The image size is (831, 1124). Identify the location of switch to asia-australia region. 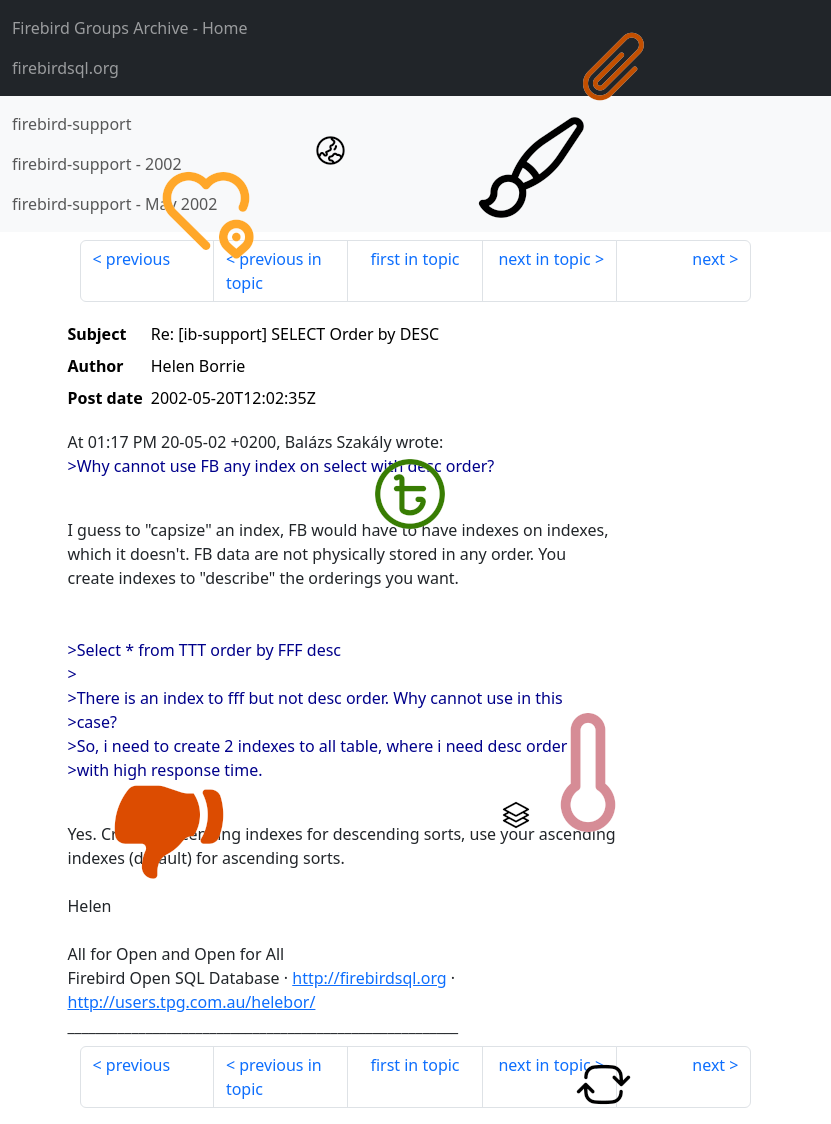
(330, 150).